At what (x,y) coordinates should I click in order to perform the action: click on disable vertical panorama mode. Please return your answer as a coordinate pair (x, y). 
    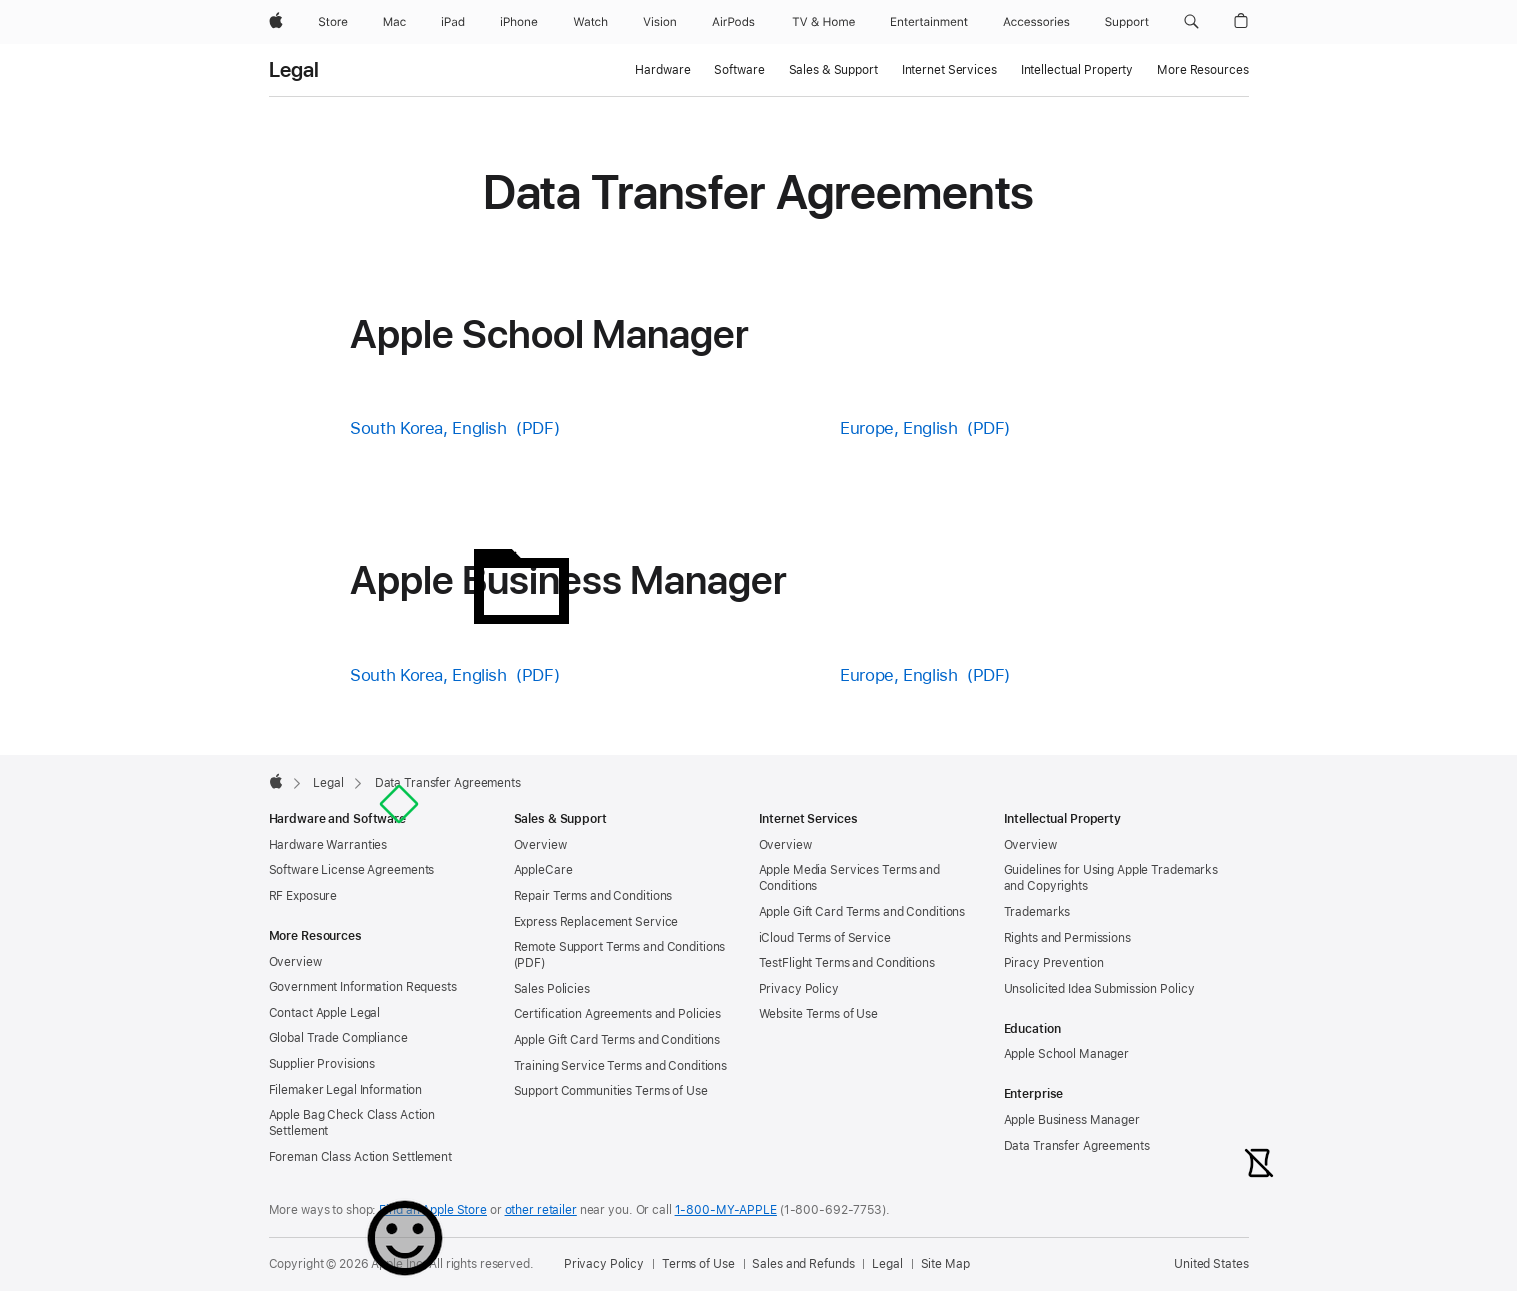
    Looking at the image, I should click on (1259, 1163).